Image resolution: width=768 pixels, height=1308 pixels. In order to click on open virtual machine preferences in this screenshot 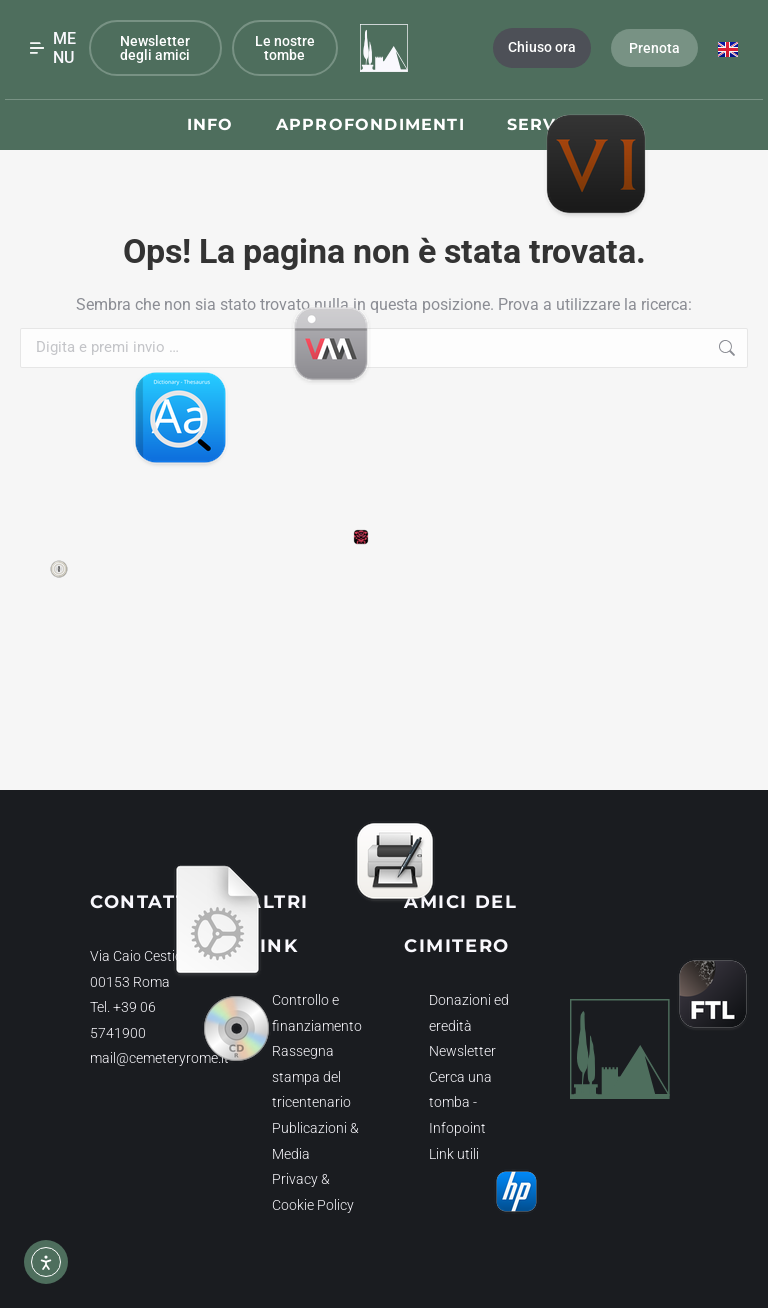, I will do `click(331, 345)`.